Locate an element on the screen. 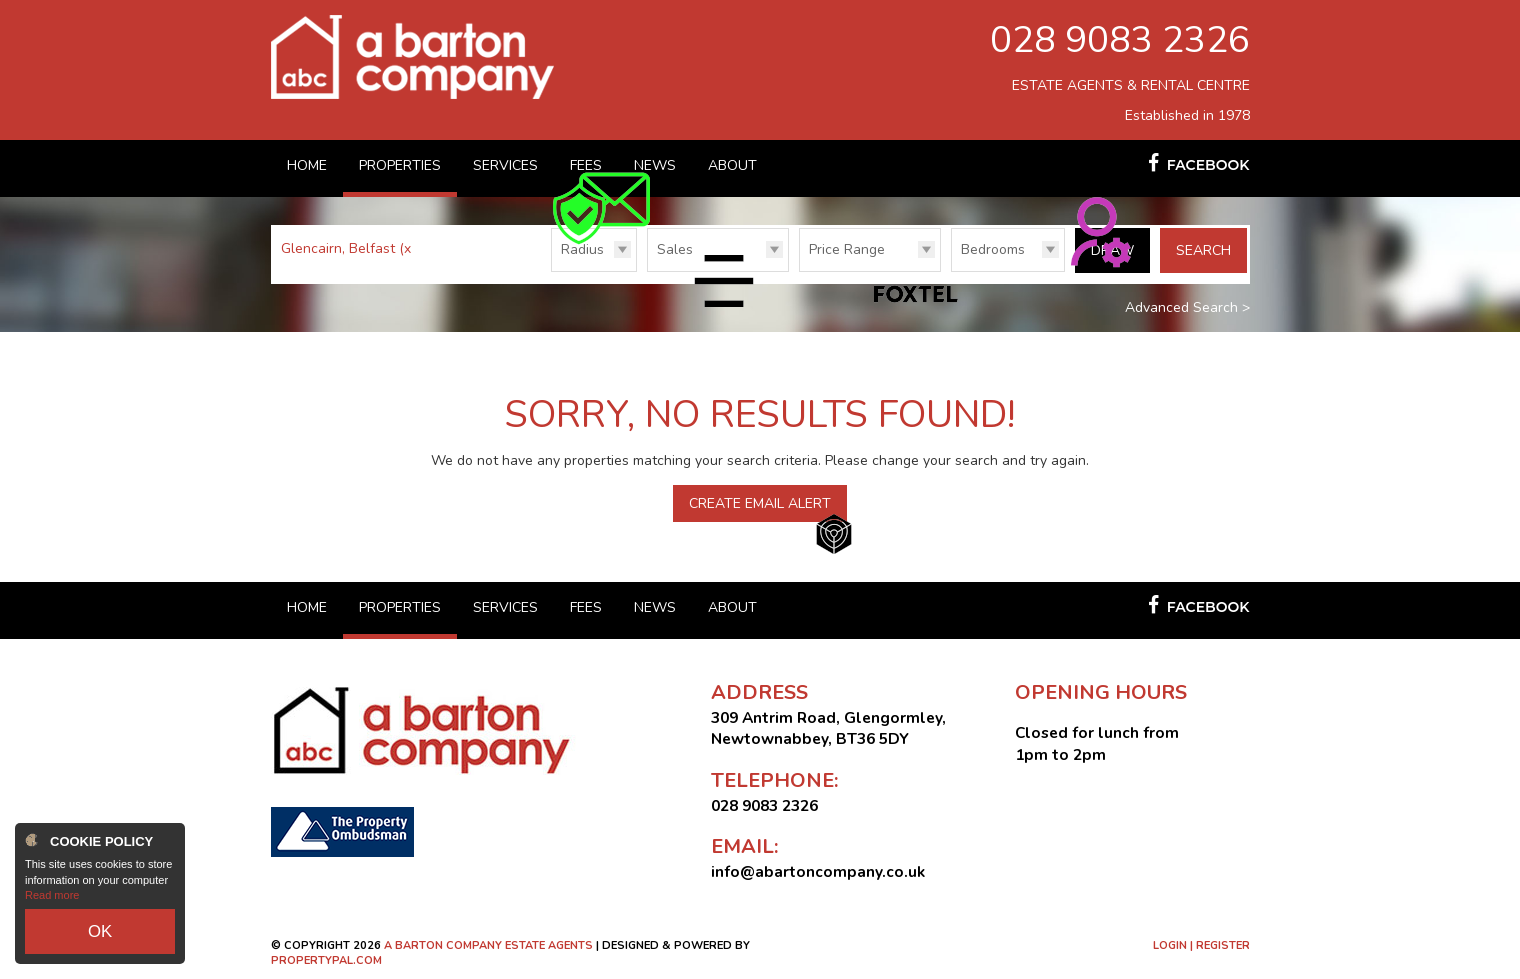  open navigation menu is located at coordinates (724, 281).